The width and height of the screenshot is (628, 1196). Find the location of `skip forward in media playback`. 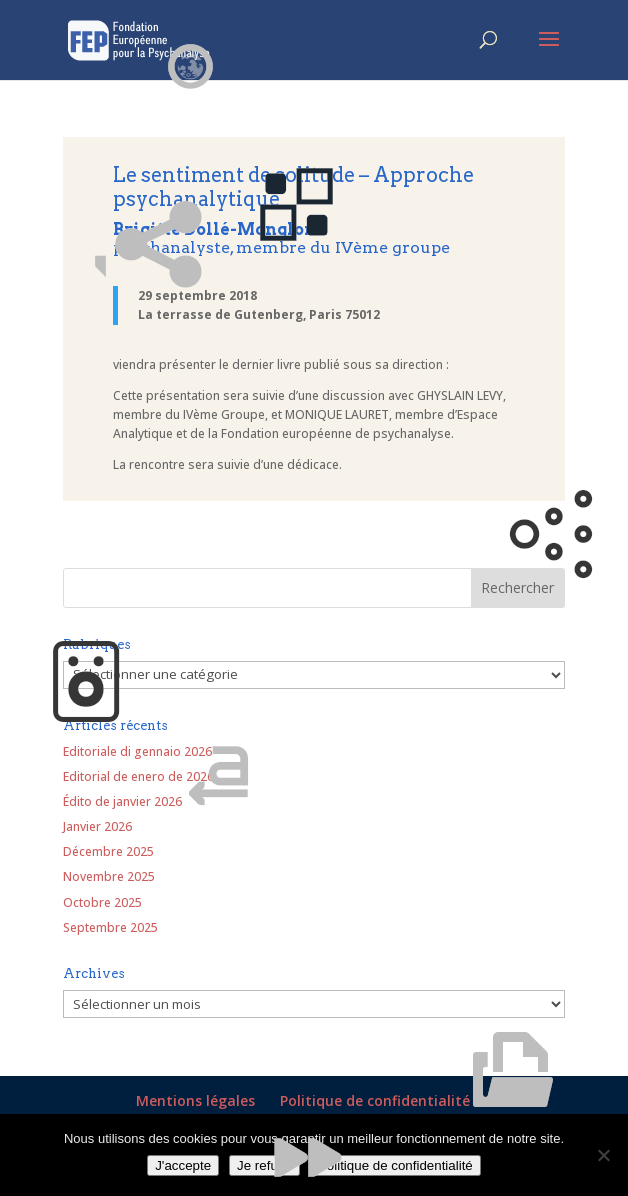

skip forward in media playback is located at coordinates (308, 1157).